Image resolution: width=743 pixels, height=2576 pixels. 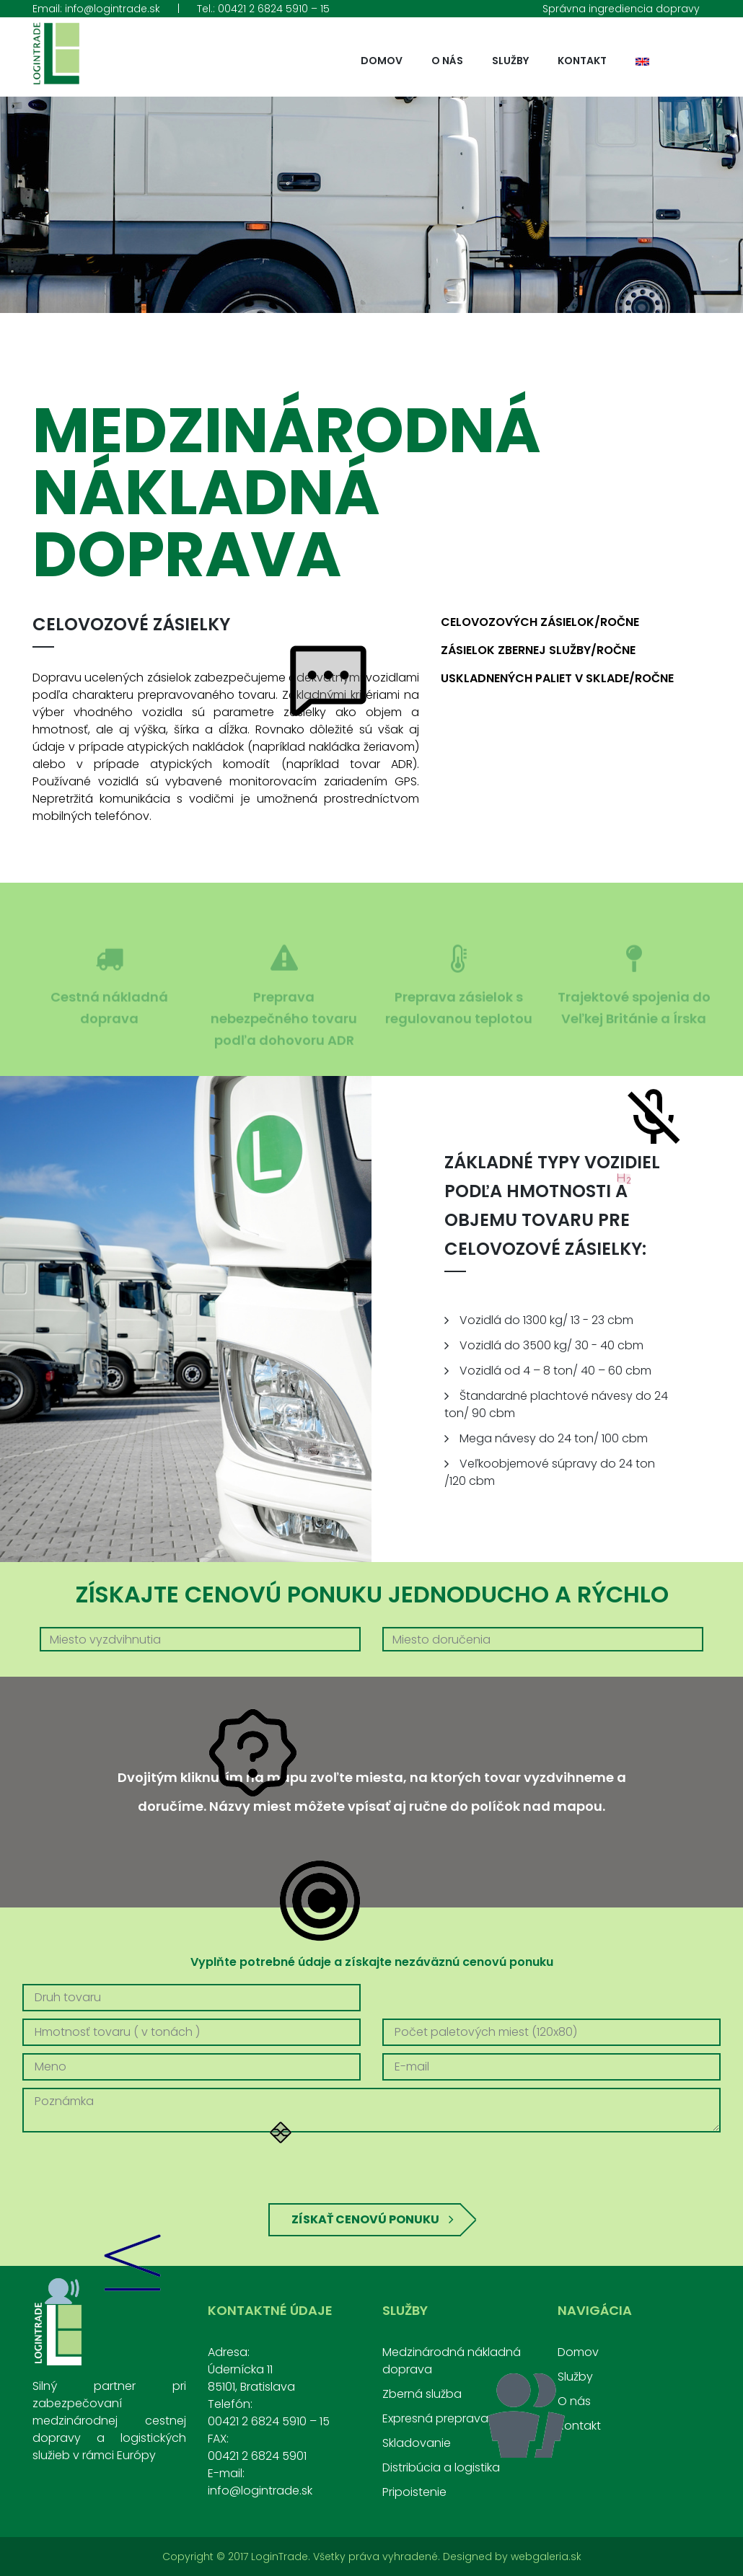 I want to click on format text as heading level 2, so click(x=623, y=1178).